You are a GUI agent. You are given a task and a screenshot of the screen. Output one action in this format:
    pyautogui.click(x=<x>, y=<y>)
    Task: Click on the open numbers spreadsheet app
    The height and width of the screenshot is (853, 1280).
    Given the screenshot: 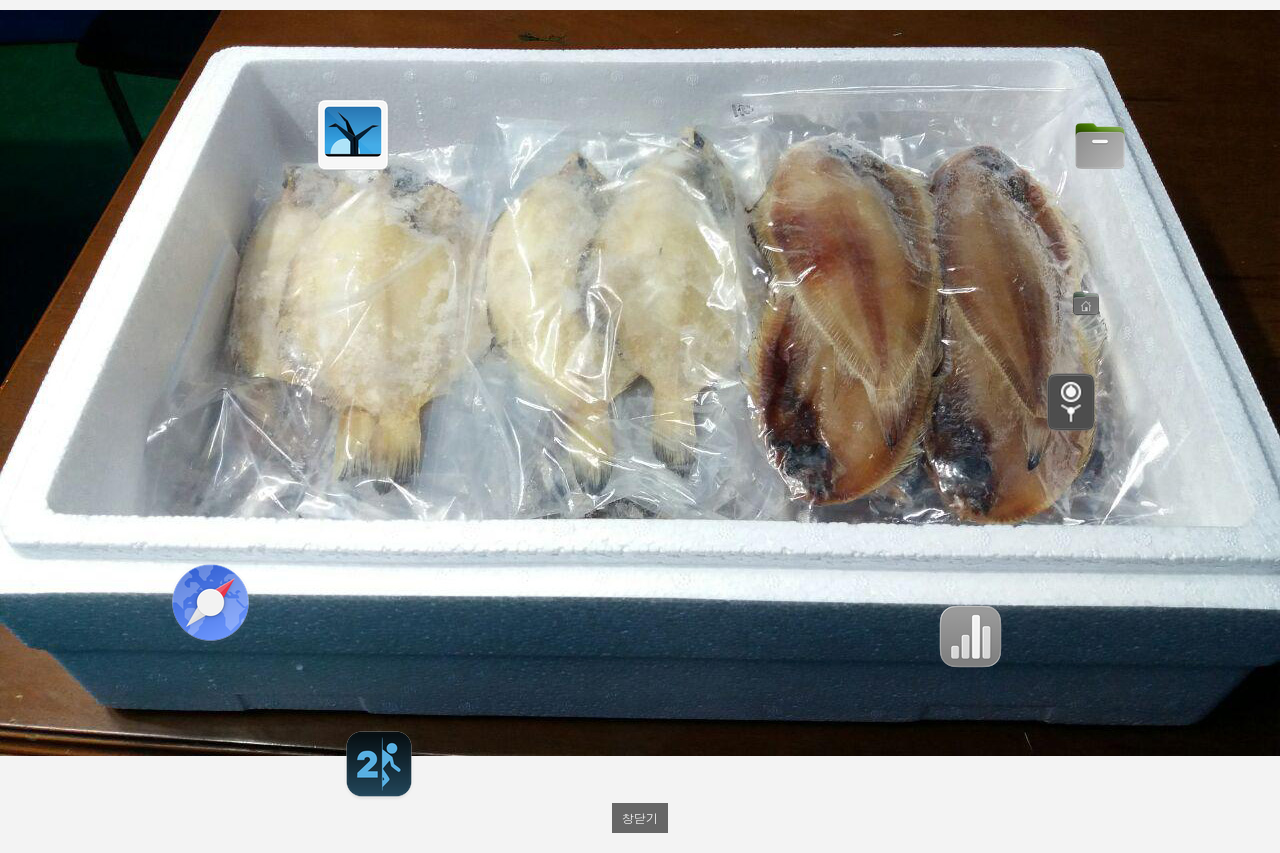 What is the action you would take?
    pyautogui.click(x=970, y=636)
    